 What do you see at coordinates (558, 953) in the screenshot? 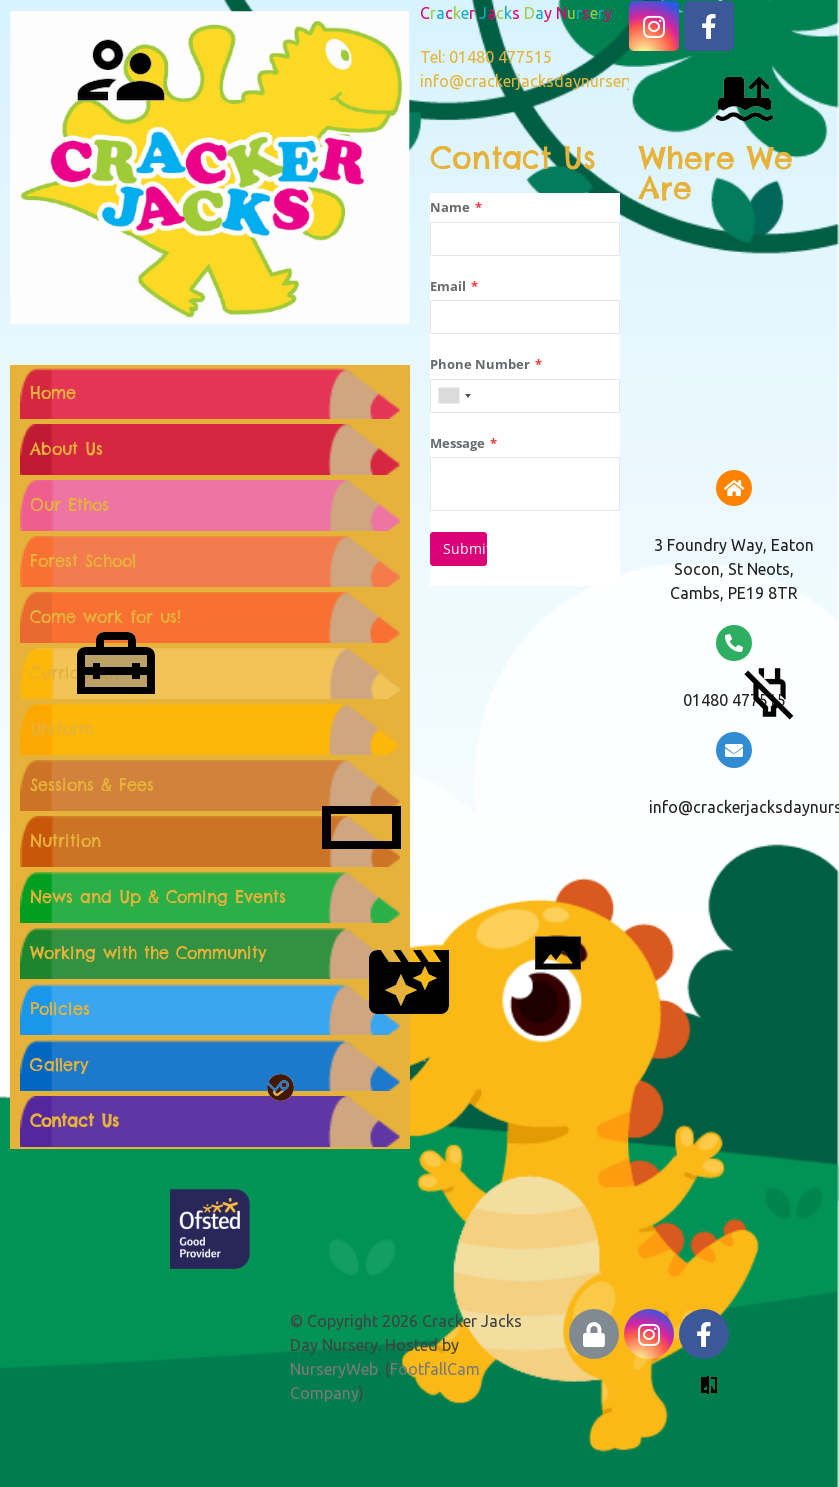
I see `view panorama or wide-angle photos` at bounding box center [558, 953].